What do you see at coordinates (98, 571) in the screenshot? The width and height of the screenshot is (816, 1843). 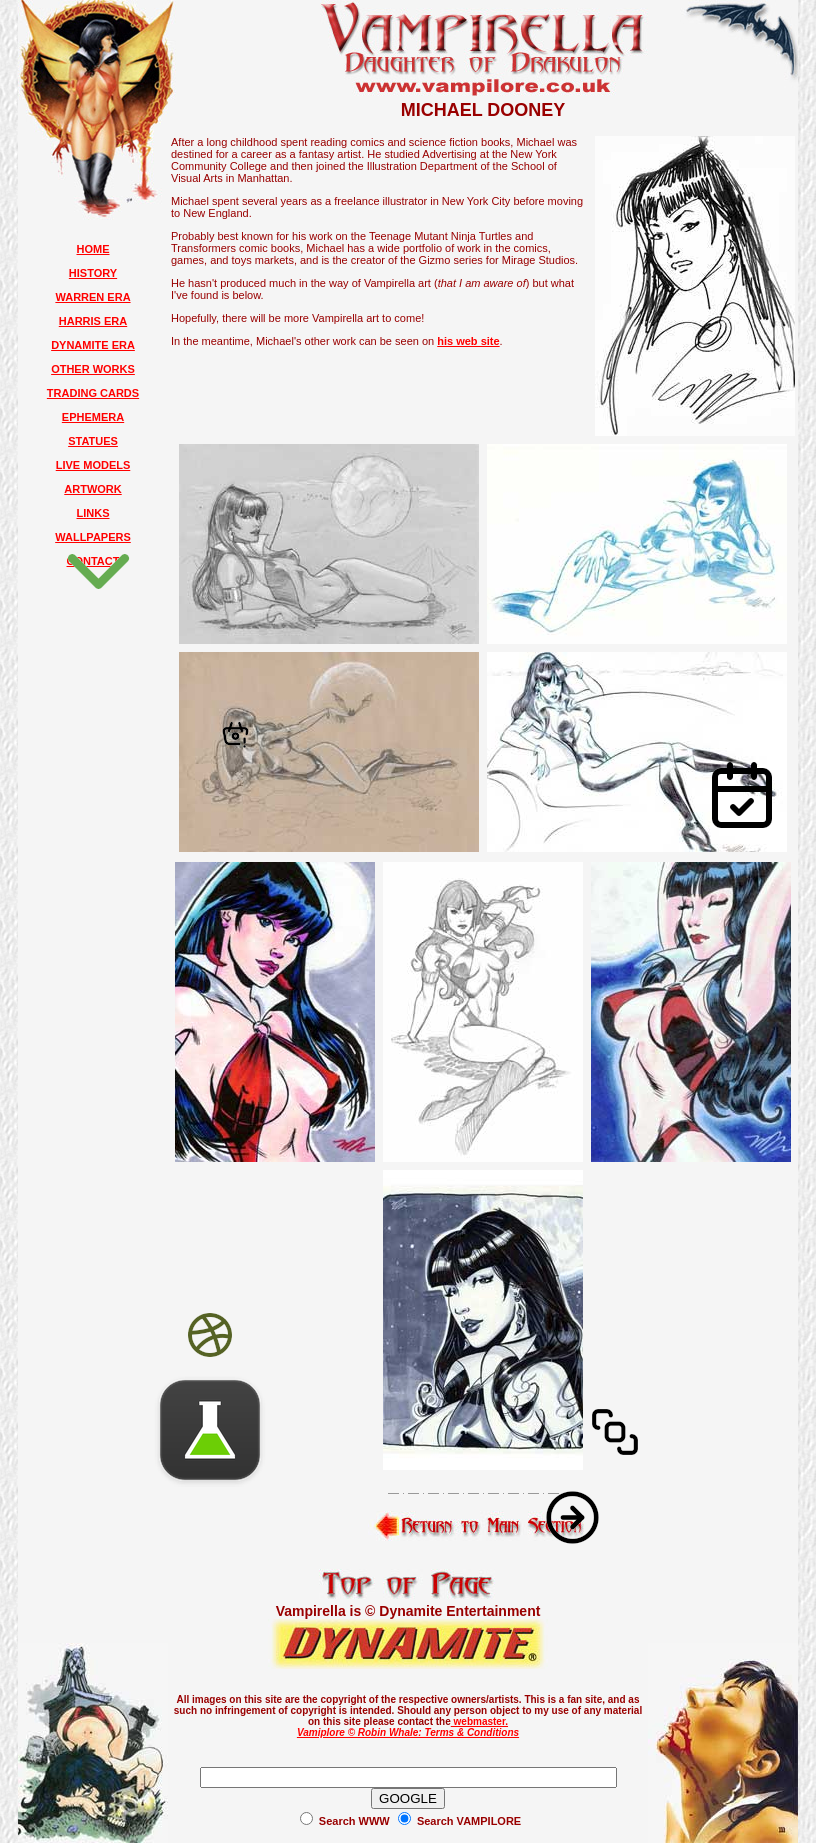 I see `expand a dropdown menu or section` at bounding box center [98, 571].